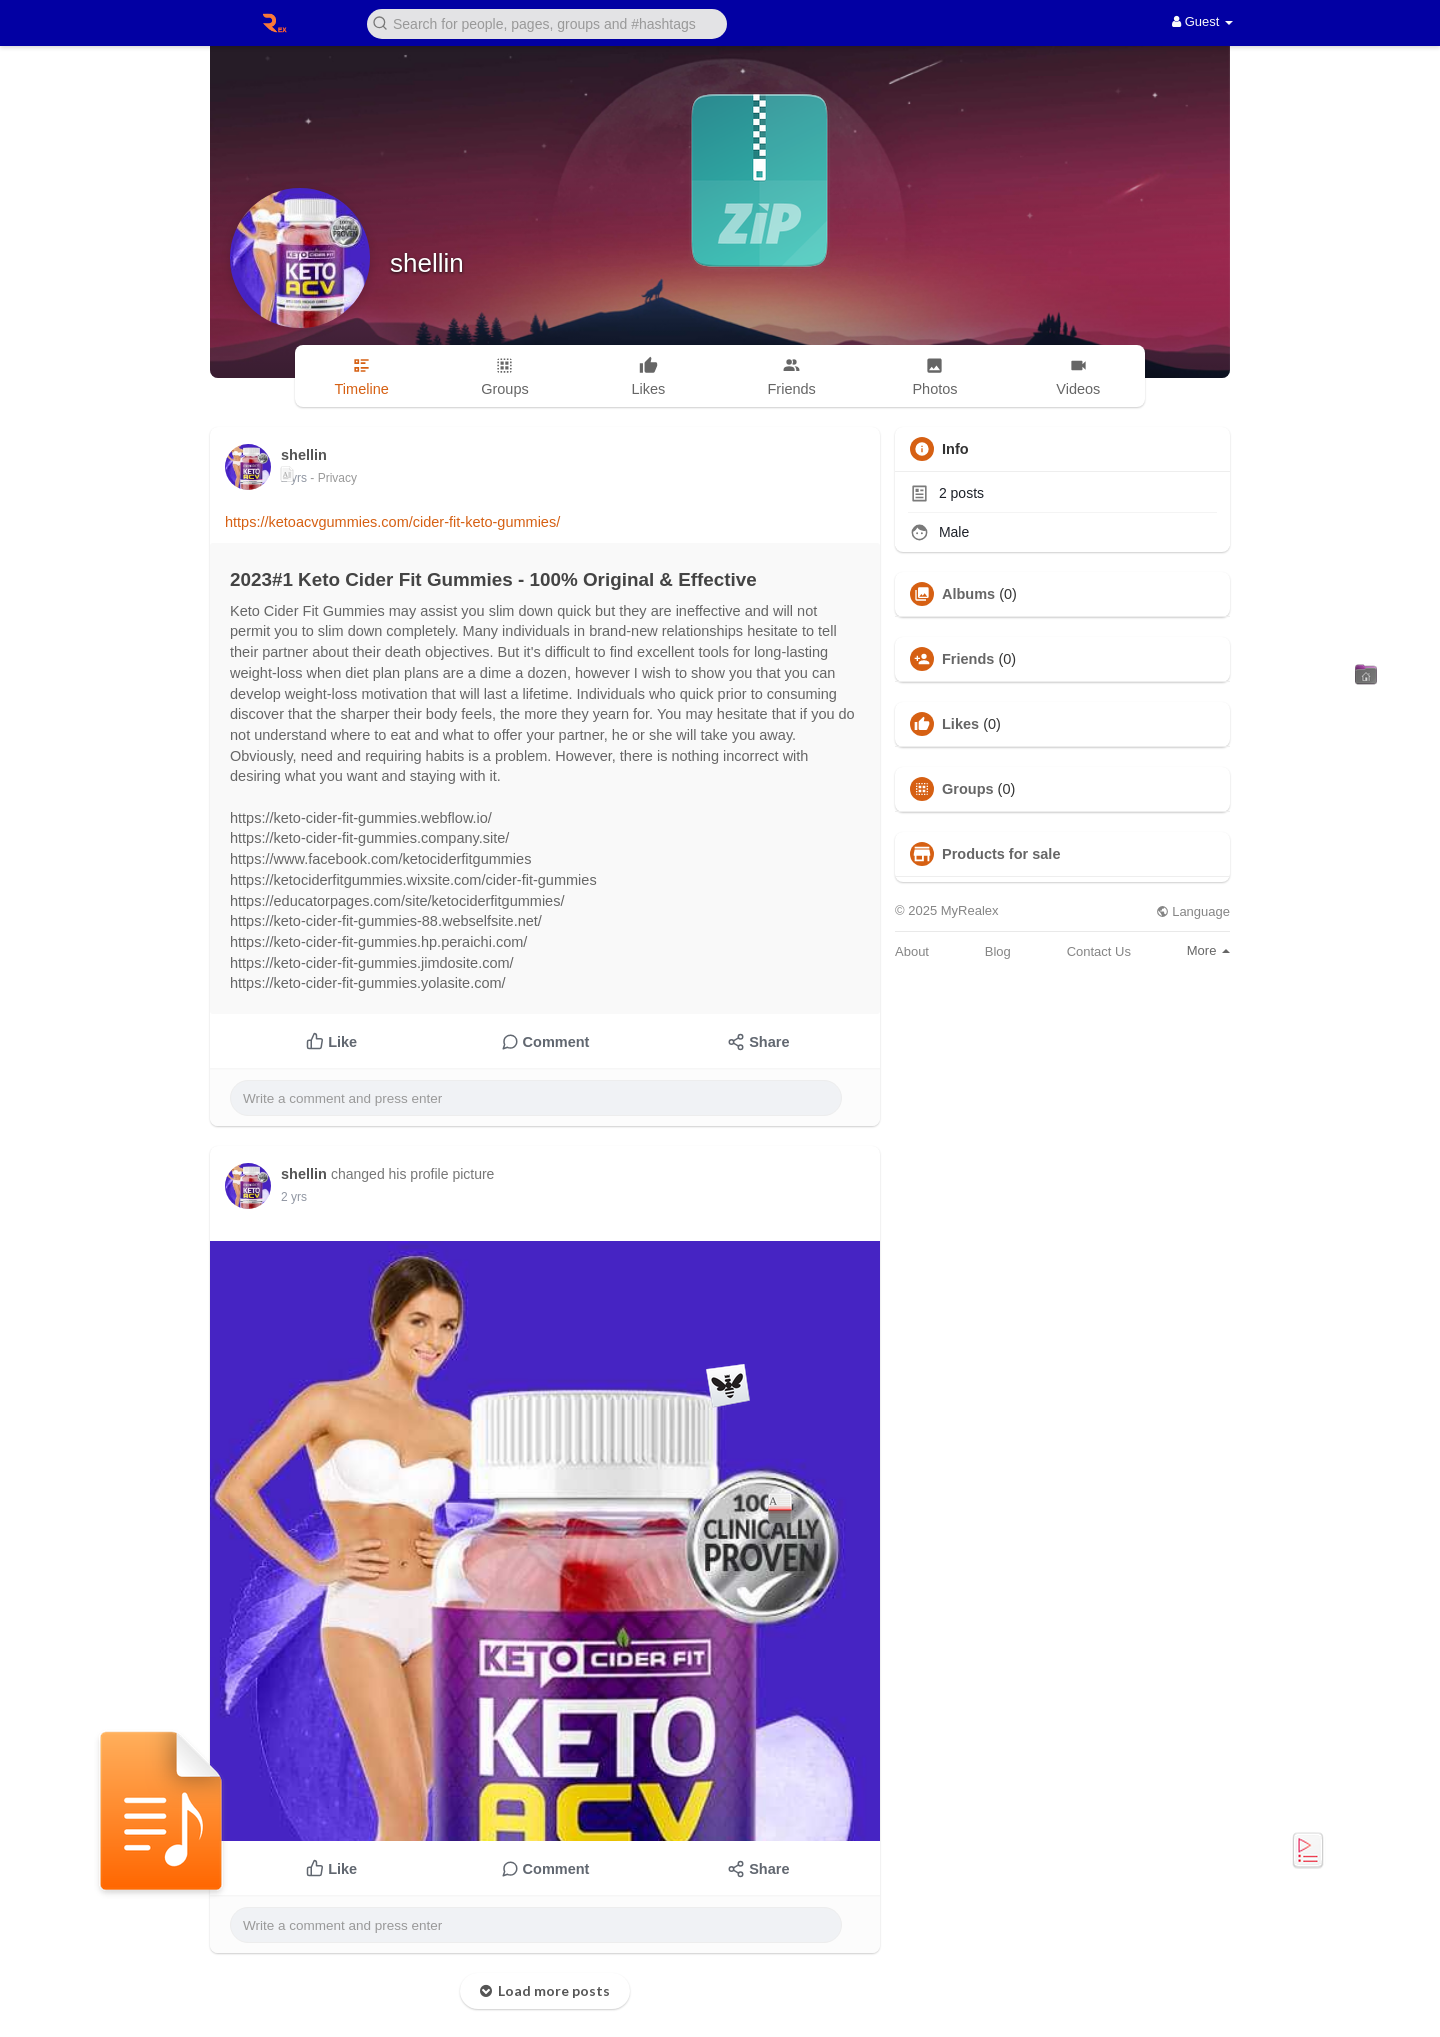 This screenshot has width=1440, height=2037. I want to click on a compressed zip file, so click(759, 180).